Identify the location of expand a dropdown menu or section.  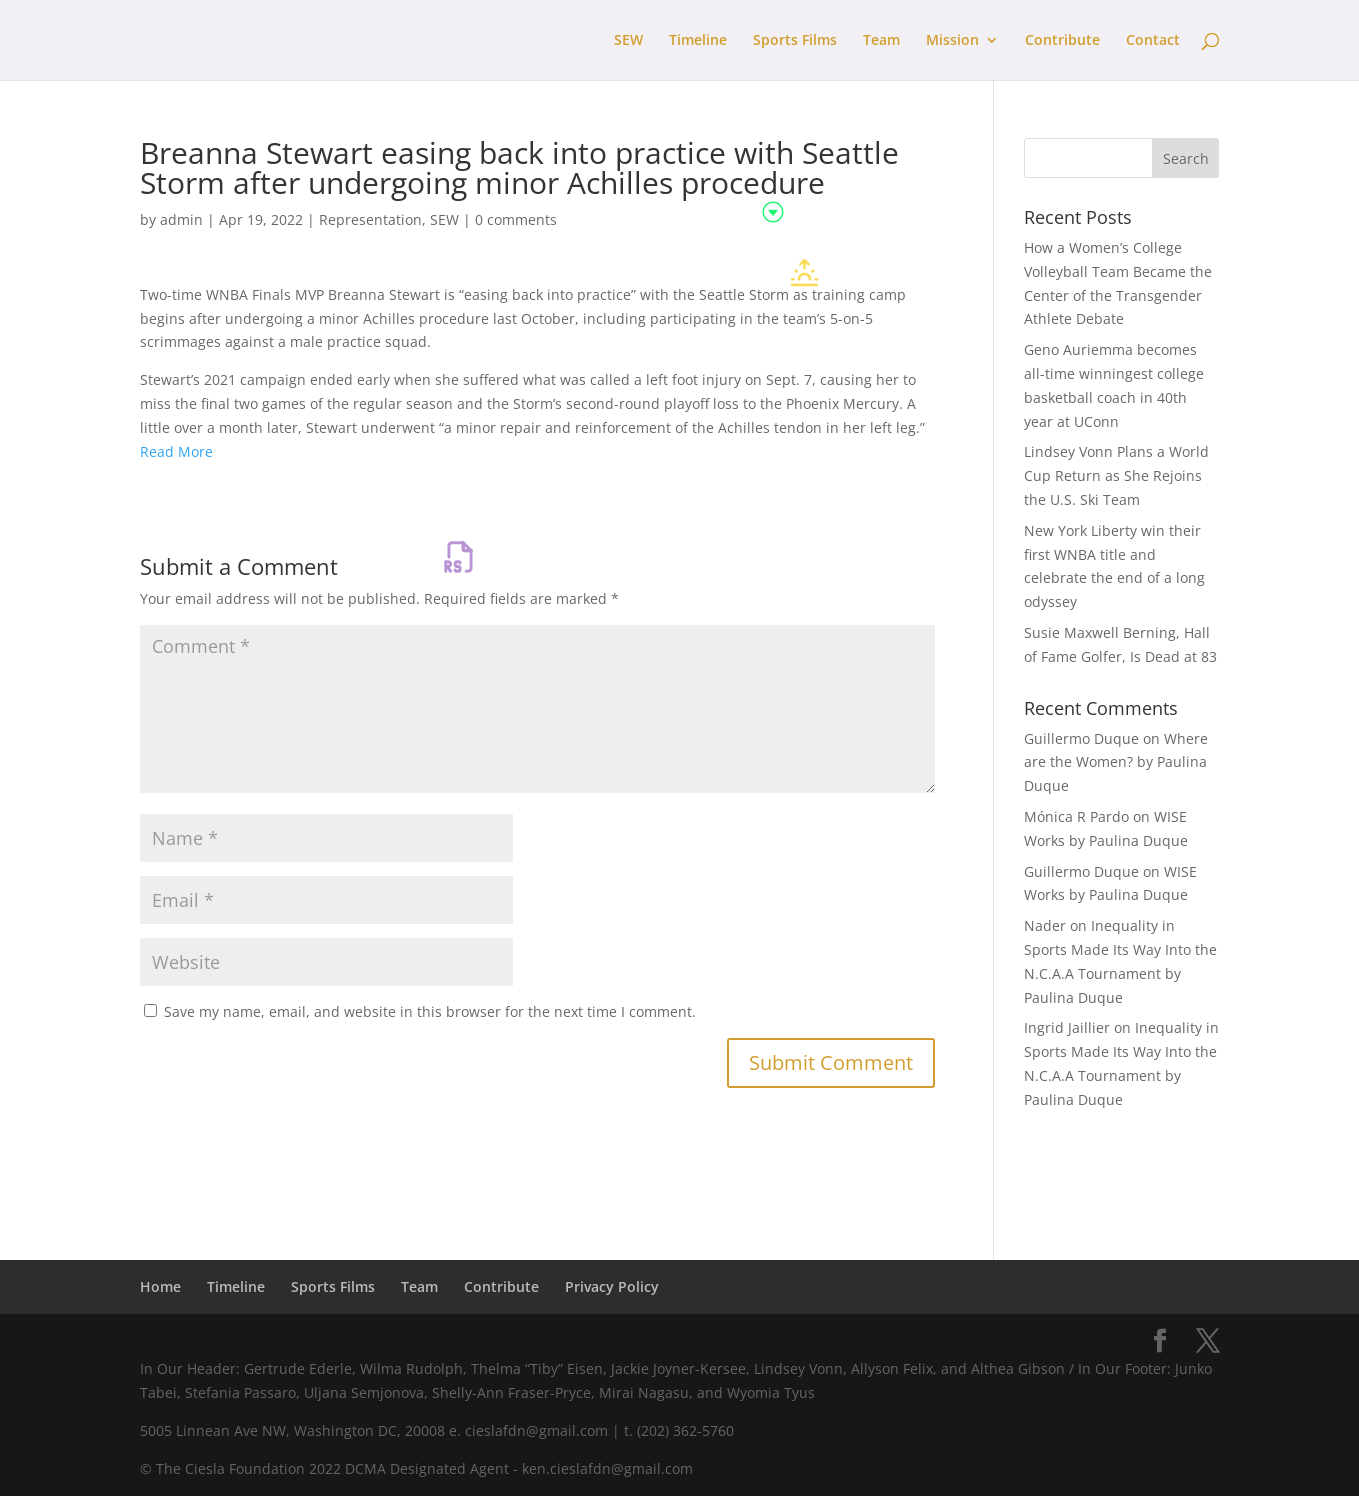
(773, 212).